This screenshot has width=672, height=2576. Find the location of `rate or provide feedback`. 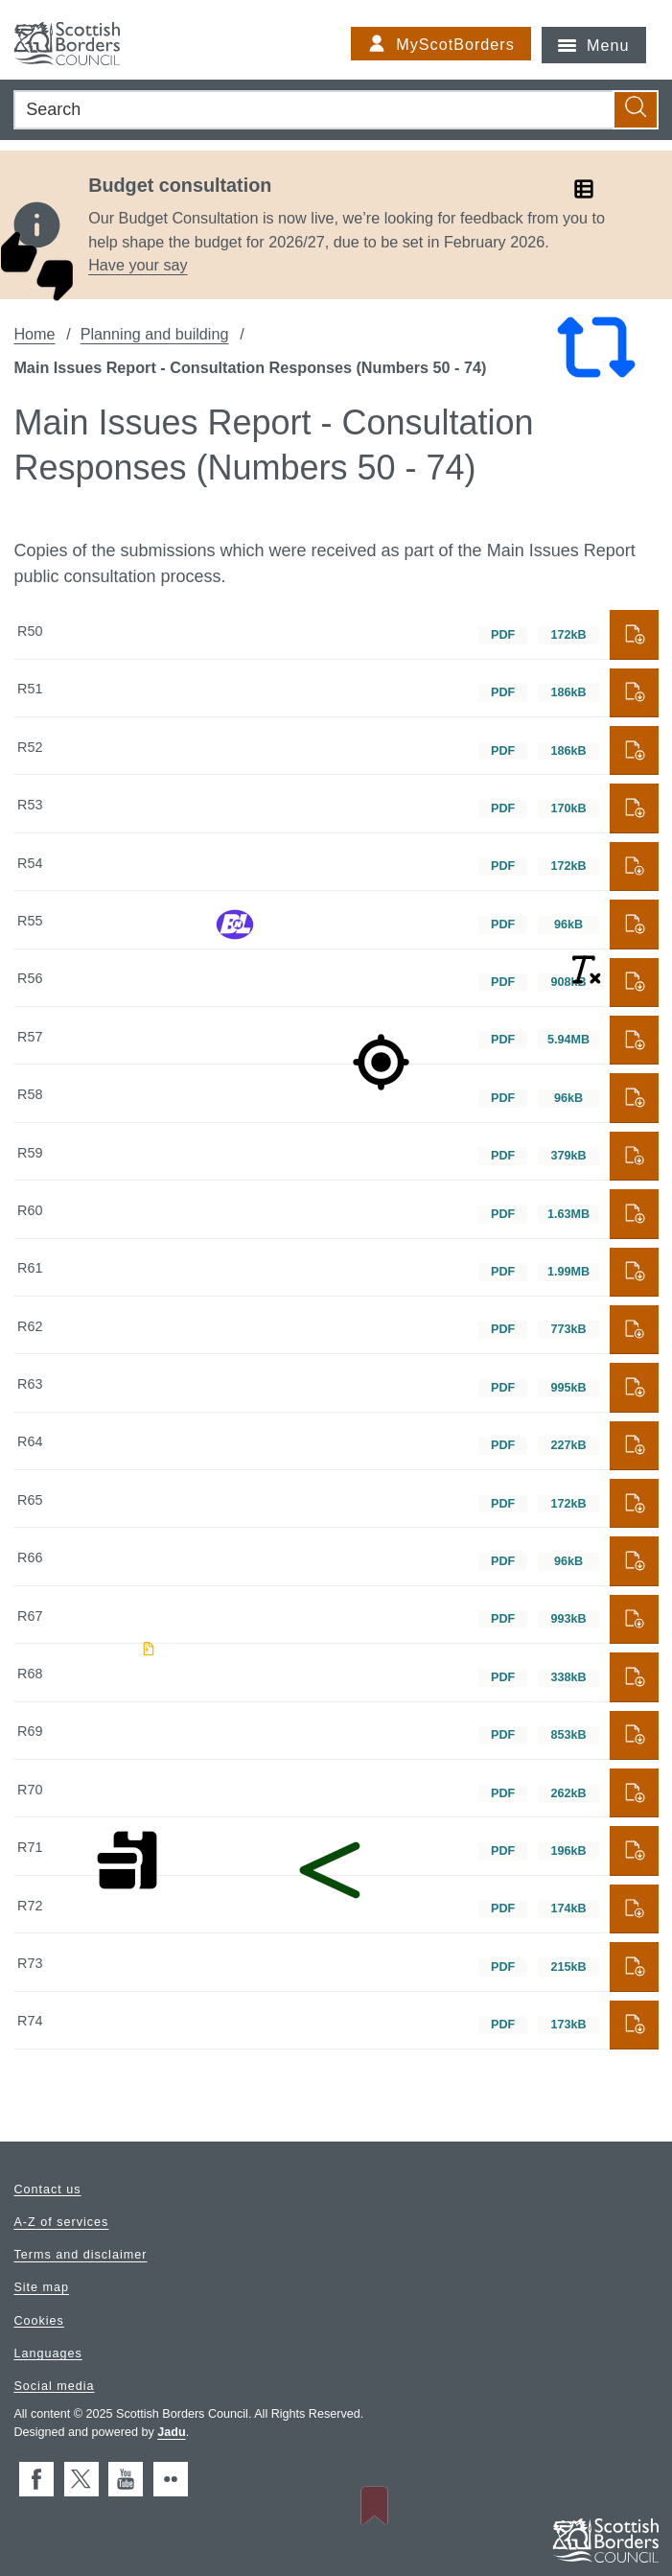

rate or provide feedback is located at coordinates (36, 266).